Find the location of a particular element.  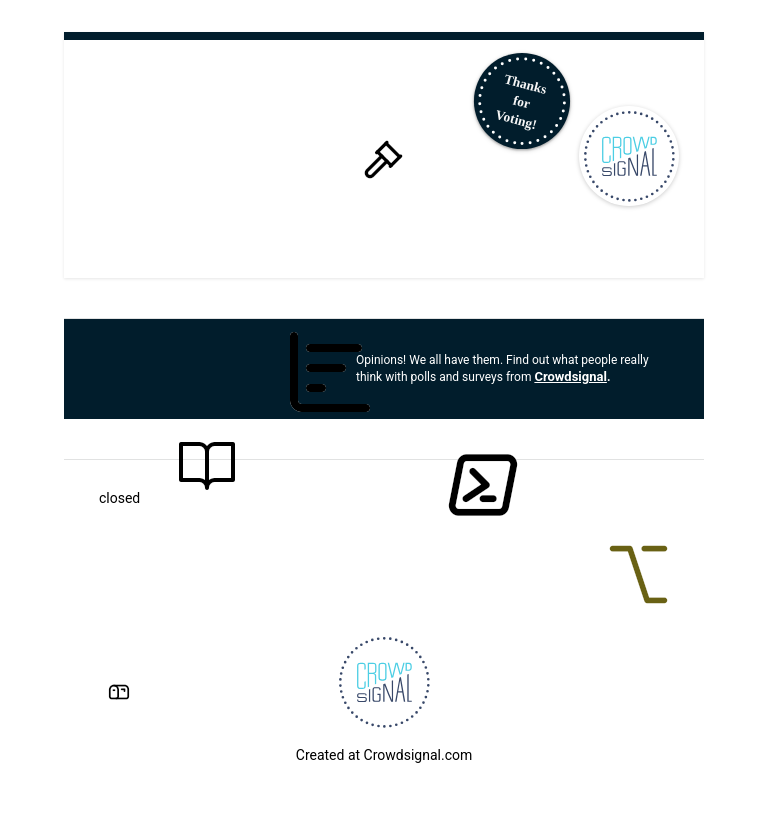

view declining metrics or statistics is located at coordinates (330, 372).